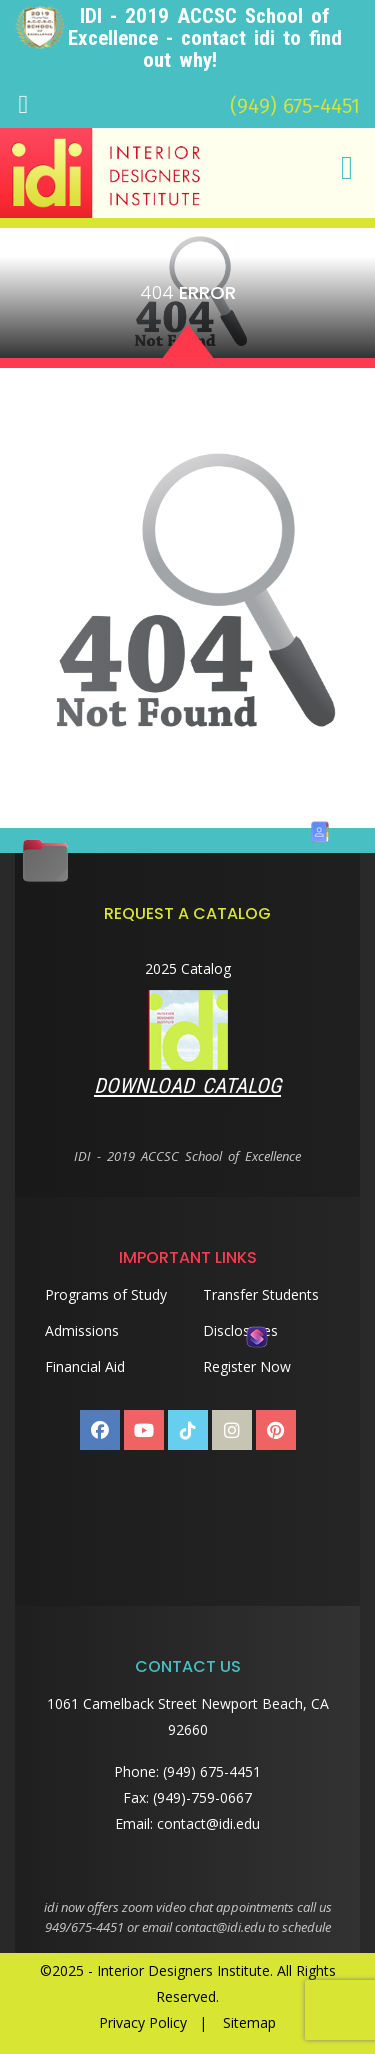 The image size is (375, 2054). What do you see at coordinates (45, 860) in the screenshot?
I see `open folder to view contents` at bounding box center [45, 860].